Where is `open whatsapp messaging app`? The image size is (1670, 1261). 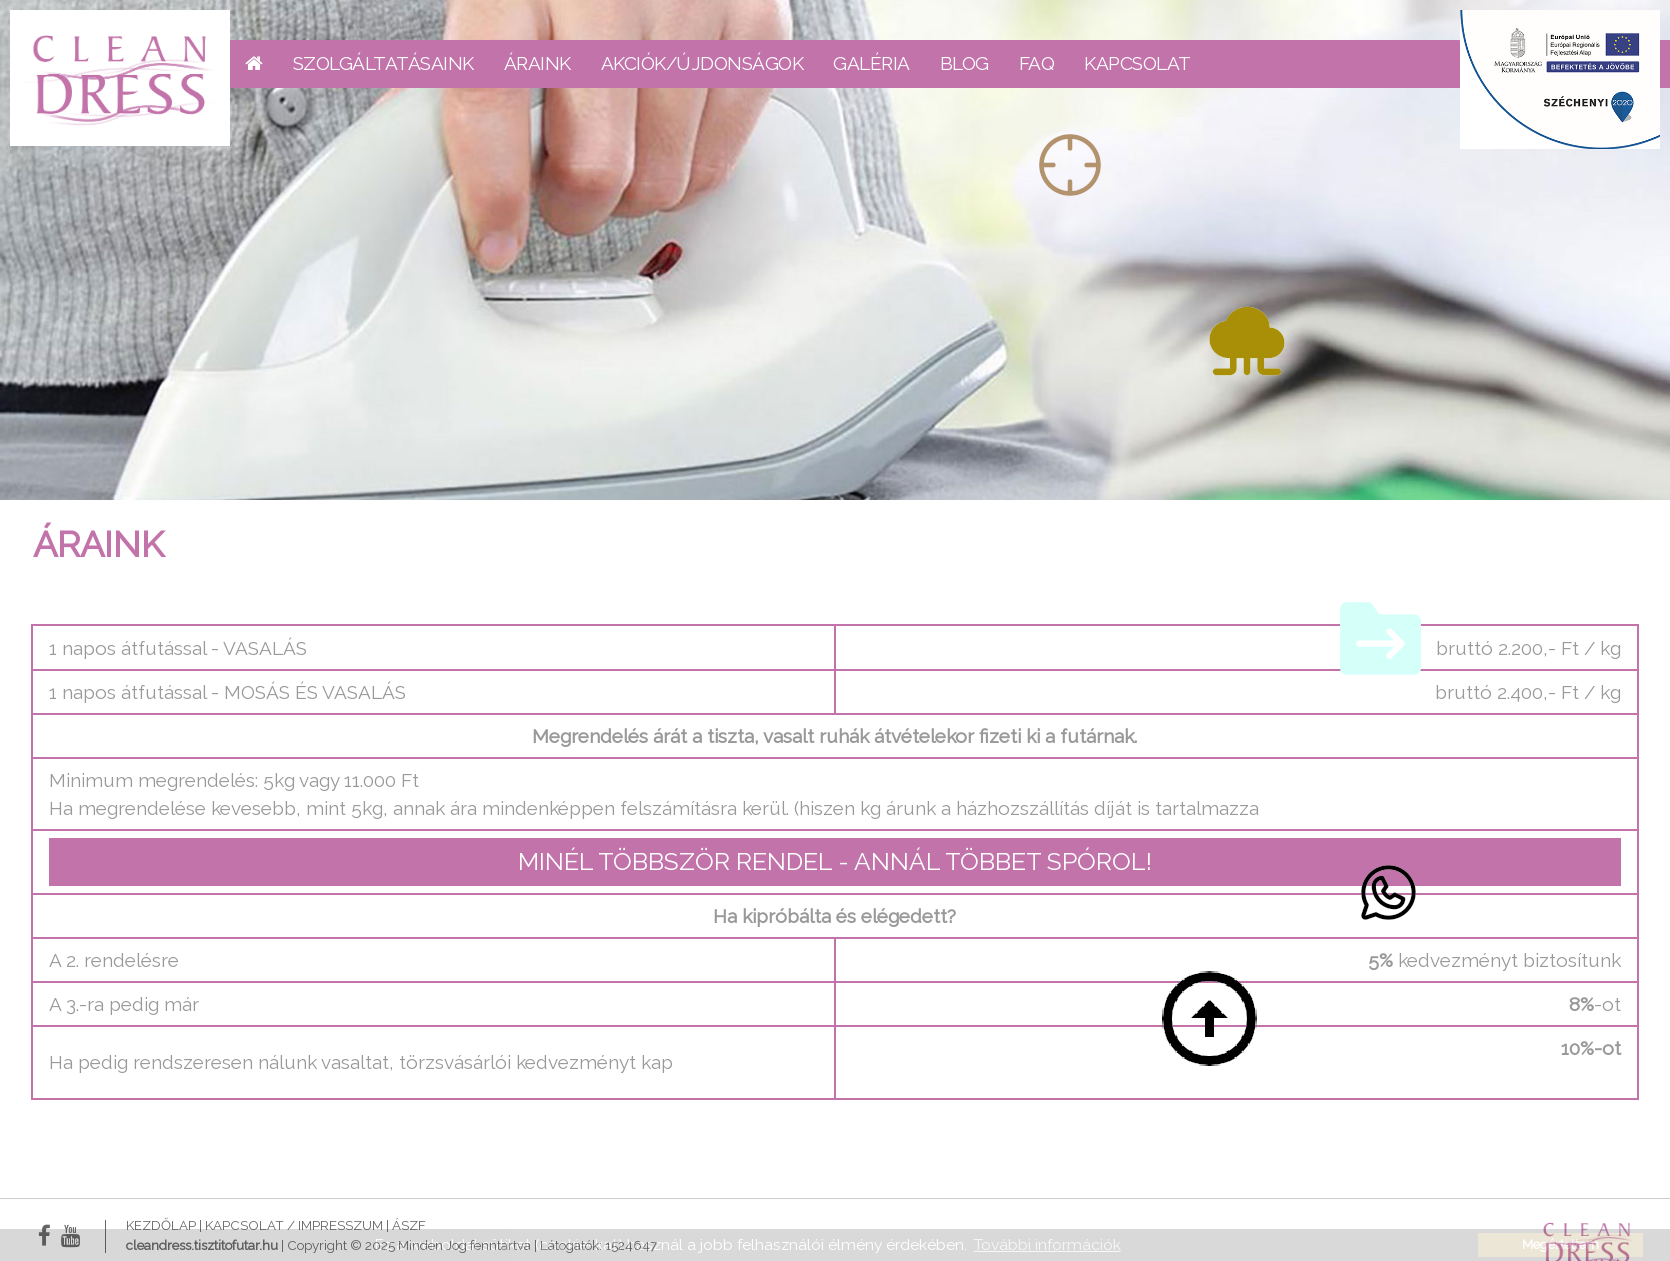 open whatsapp messaging app is located at coordinates (1388, 892).